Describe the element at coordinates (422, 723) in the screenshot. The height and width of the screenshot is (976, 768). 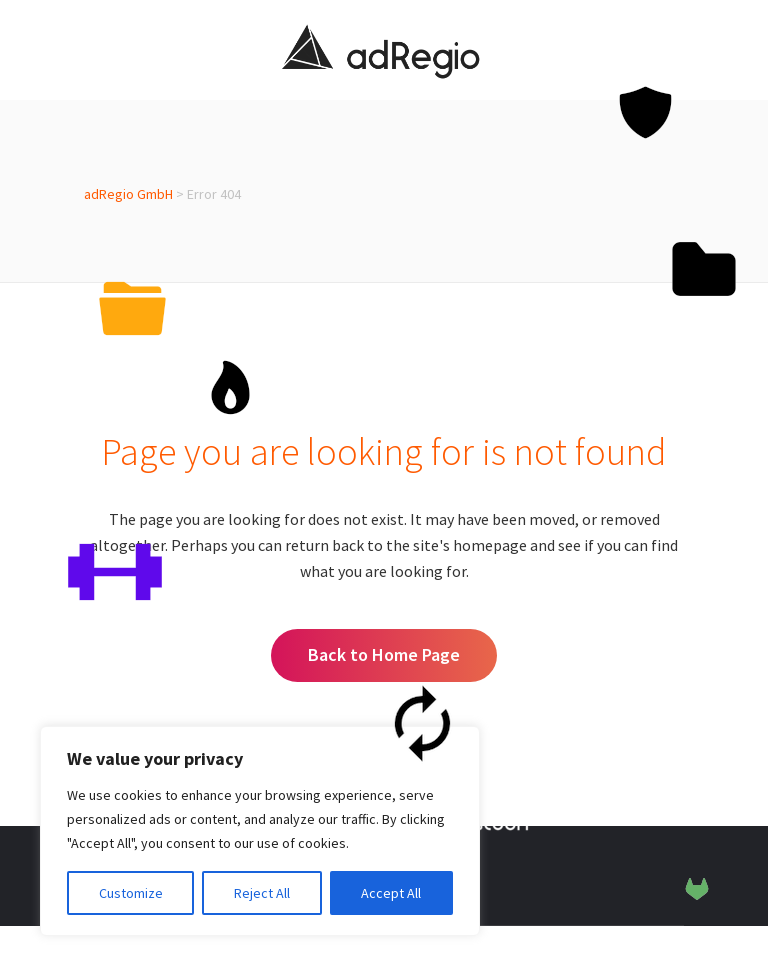
I see `refresh or reload content` at that location.